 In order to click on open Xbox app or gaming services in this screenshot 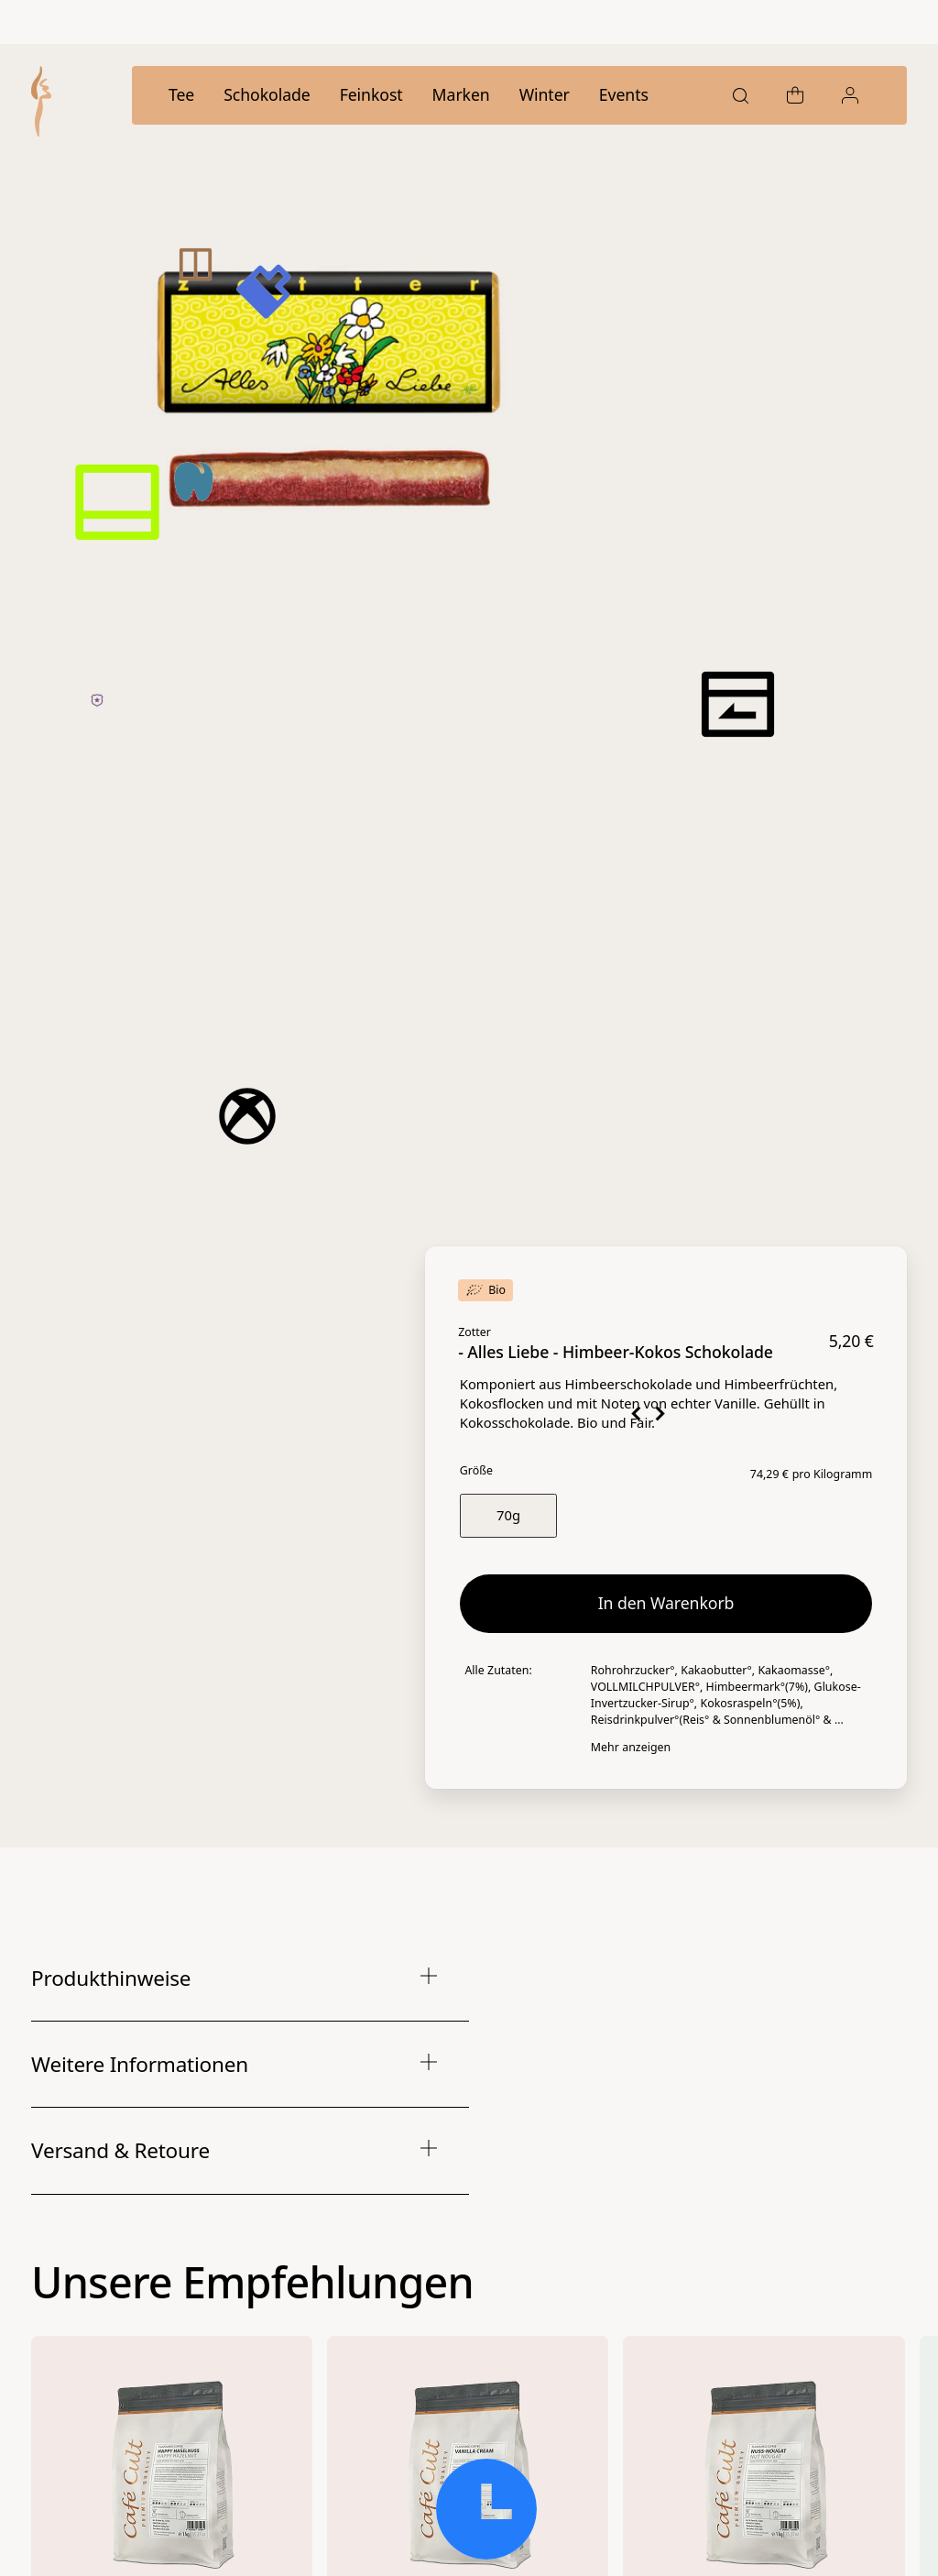, I will do `click(247, 1116)`.